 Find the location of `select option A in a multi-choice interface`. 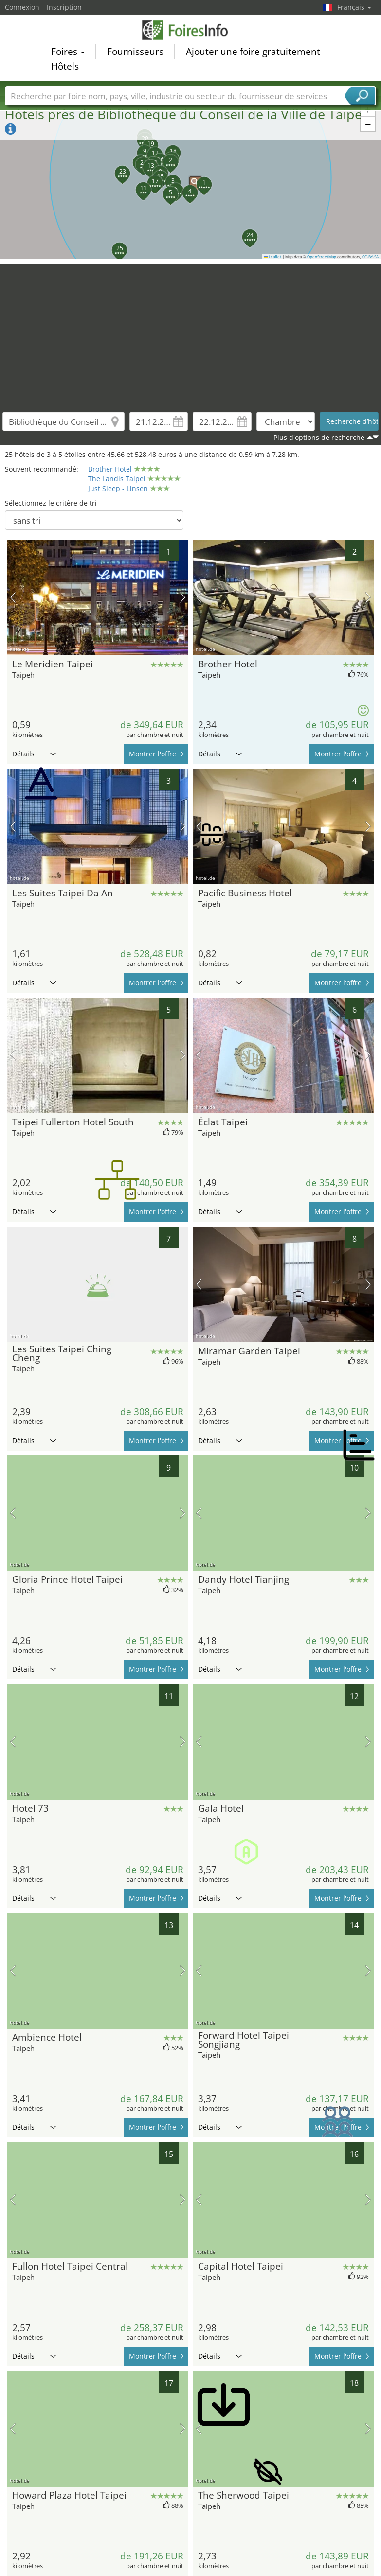

select option A in a multi-choice interface is located at coordinates (246, 1852).